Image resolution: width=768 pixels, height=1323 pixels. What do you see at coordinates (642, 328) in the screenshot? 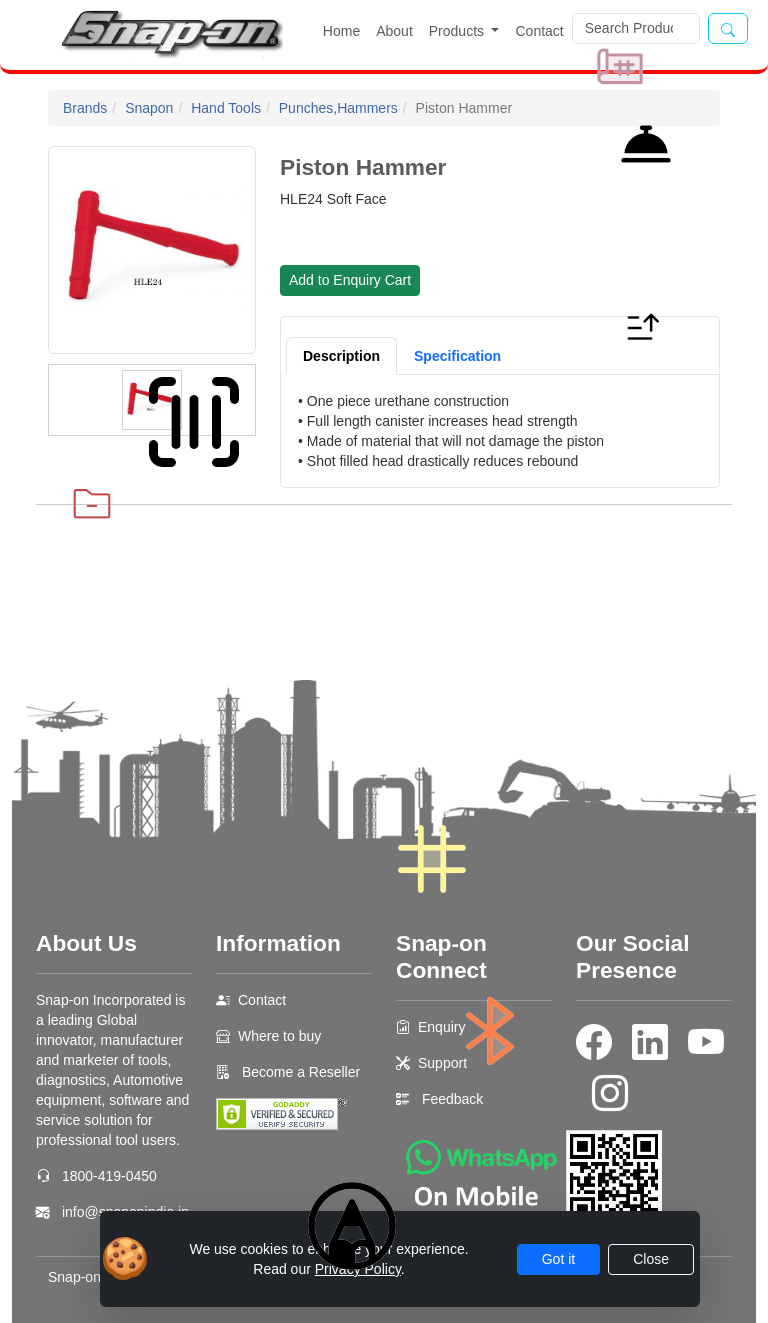
I see `sort items in descending order` at bounding box center [642, 328].